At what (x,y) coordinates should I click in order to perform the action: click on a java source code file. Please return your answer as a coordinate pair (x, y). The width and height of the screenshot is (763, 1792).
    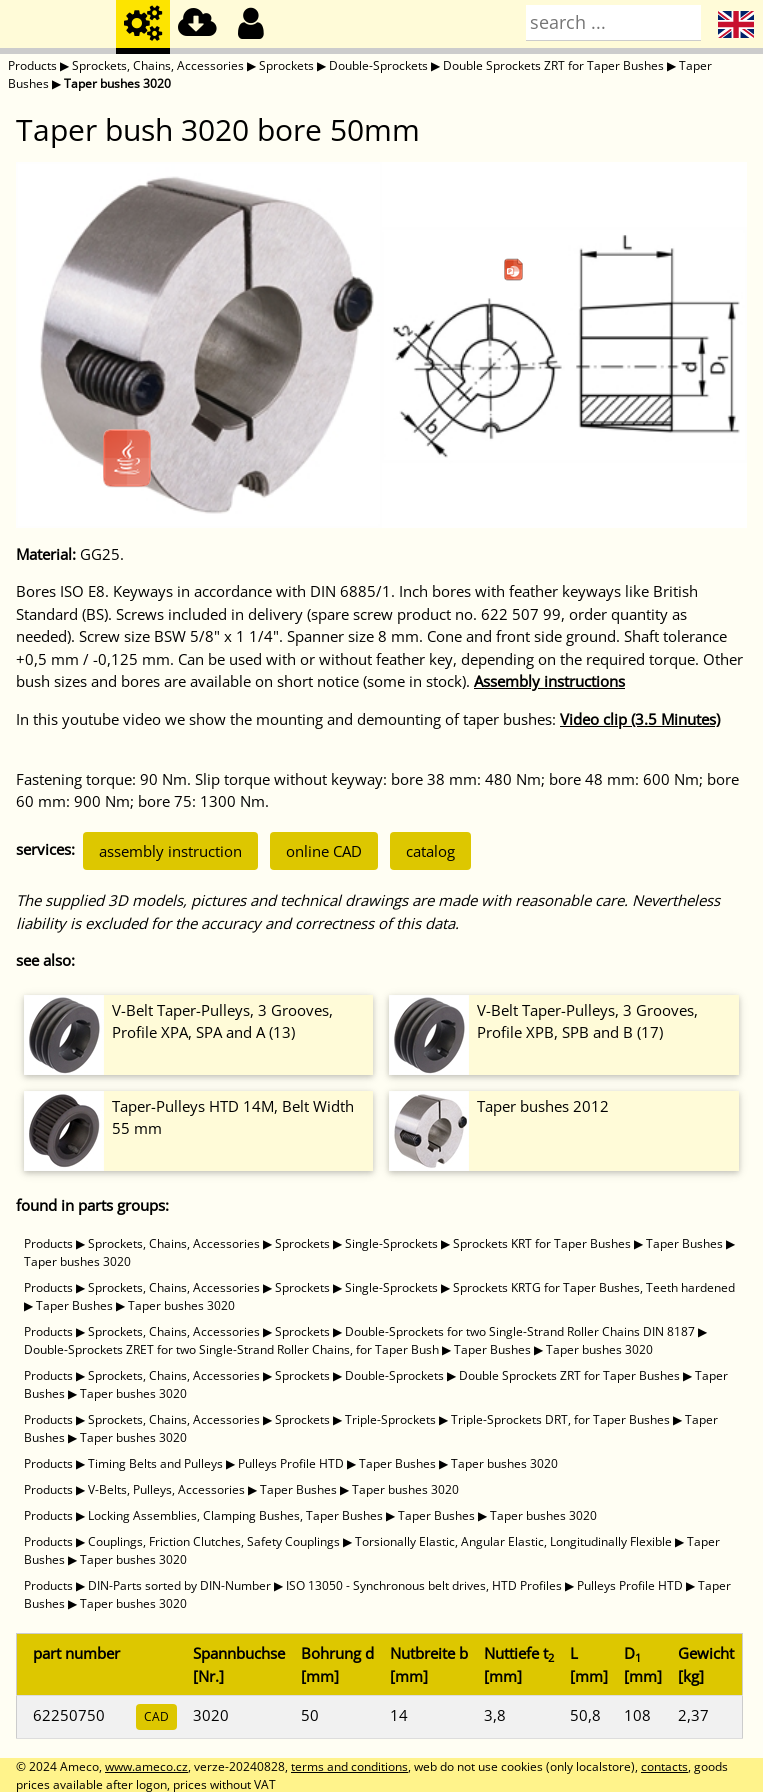
    Looking at the image, I should click on (127, 458).